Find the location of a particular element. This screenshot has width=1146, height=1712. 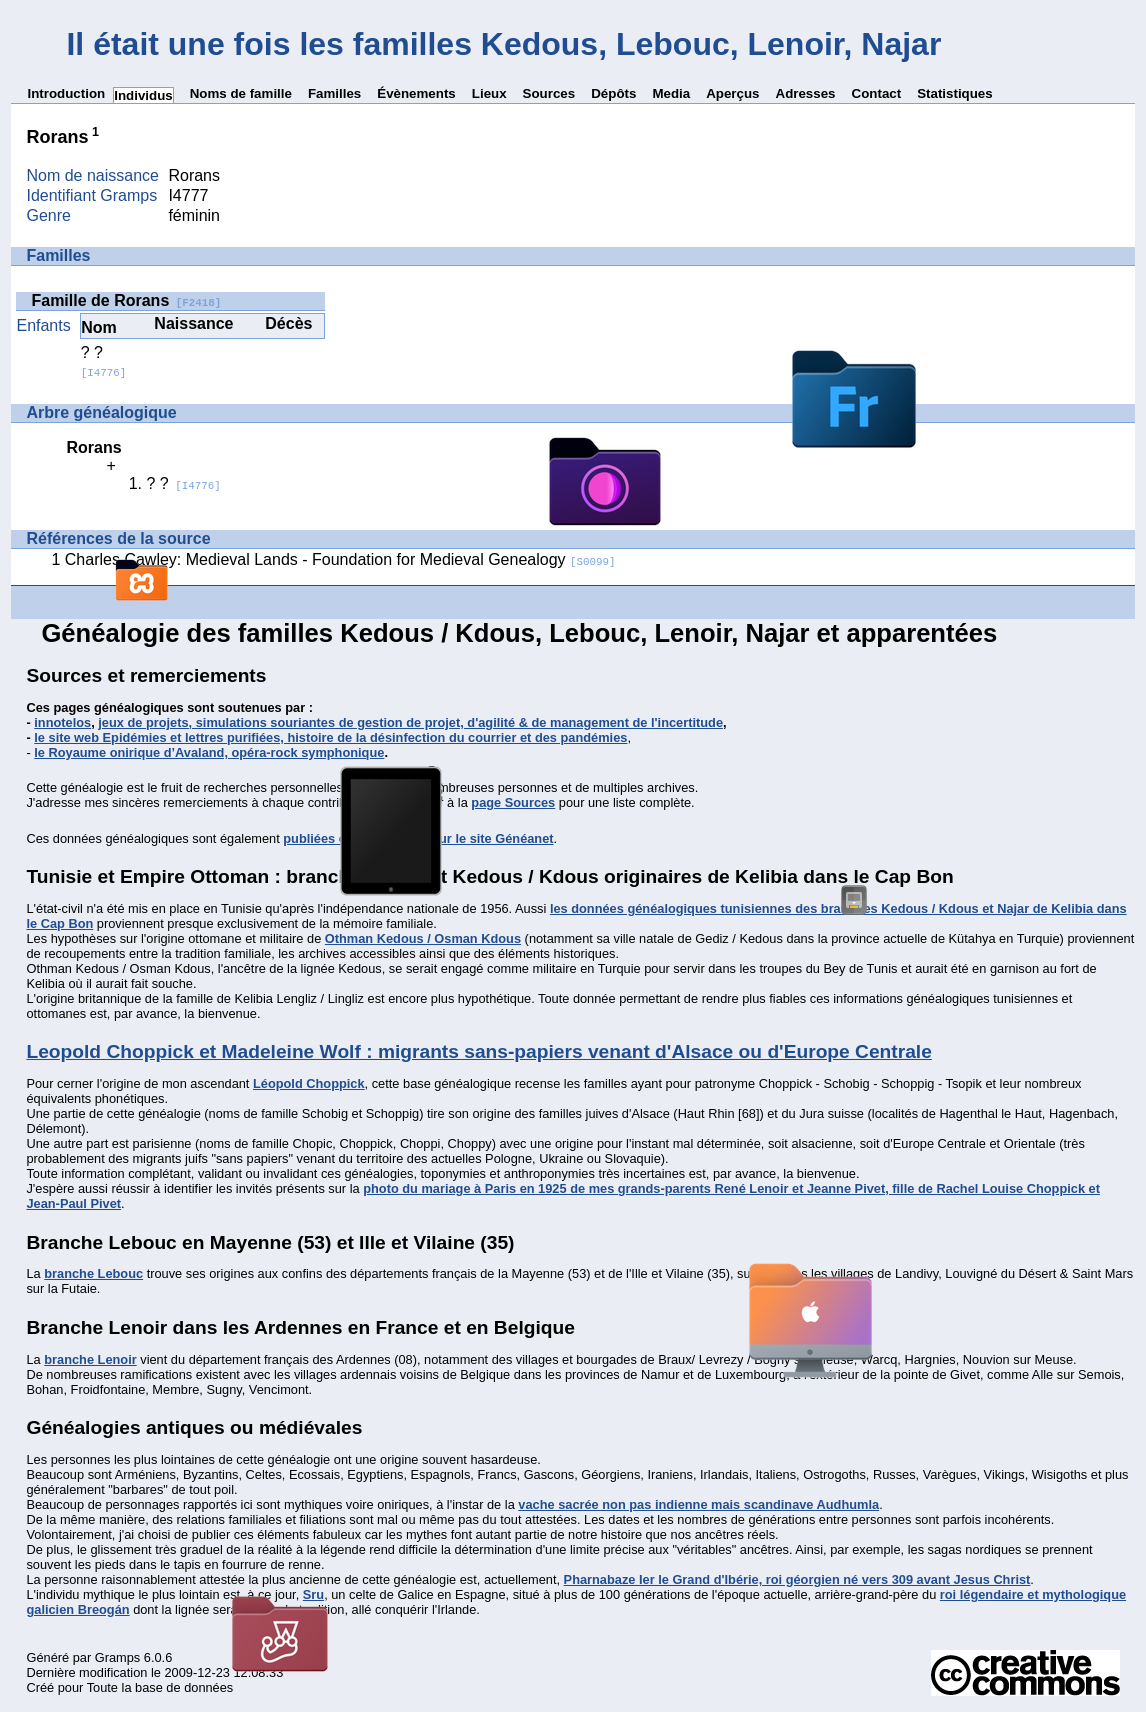

open XAMPP local server files folder is located at coordinates (141, 581).